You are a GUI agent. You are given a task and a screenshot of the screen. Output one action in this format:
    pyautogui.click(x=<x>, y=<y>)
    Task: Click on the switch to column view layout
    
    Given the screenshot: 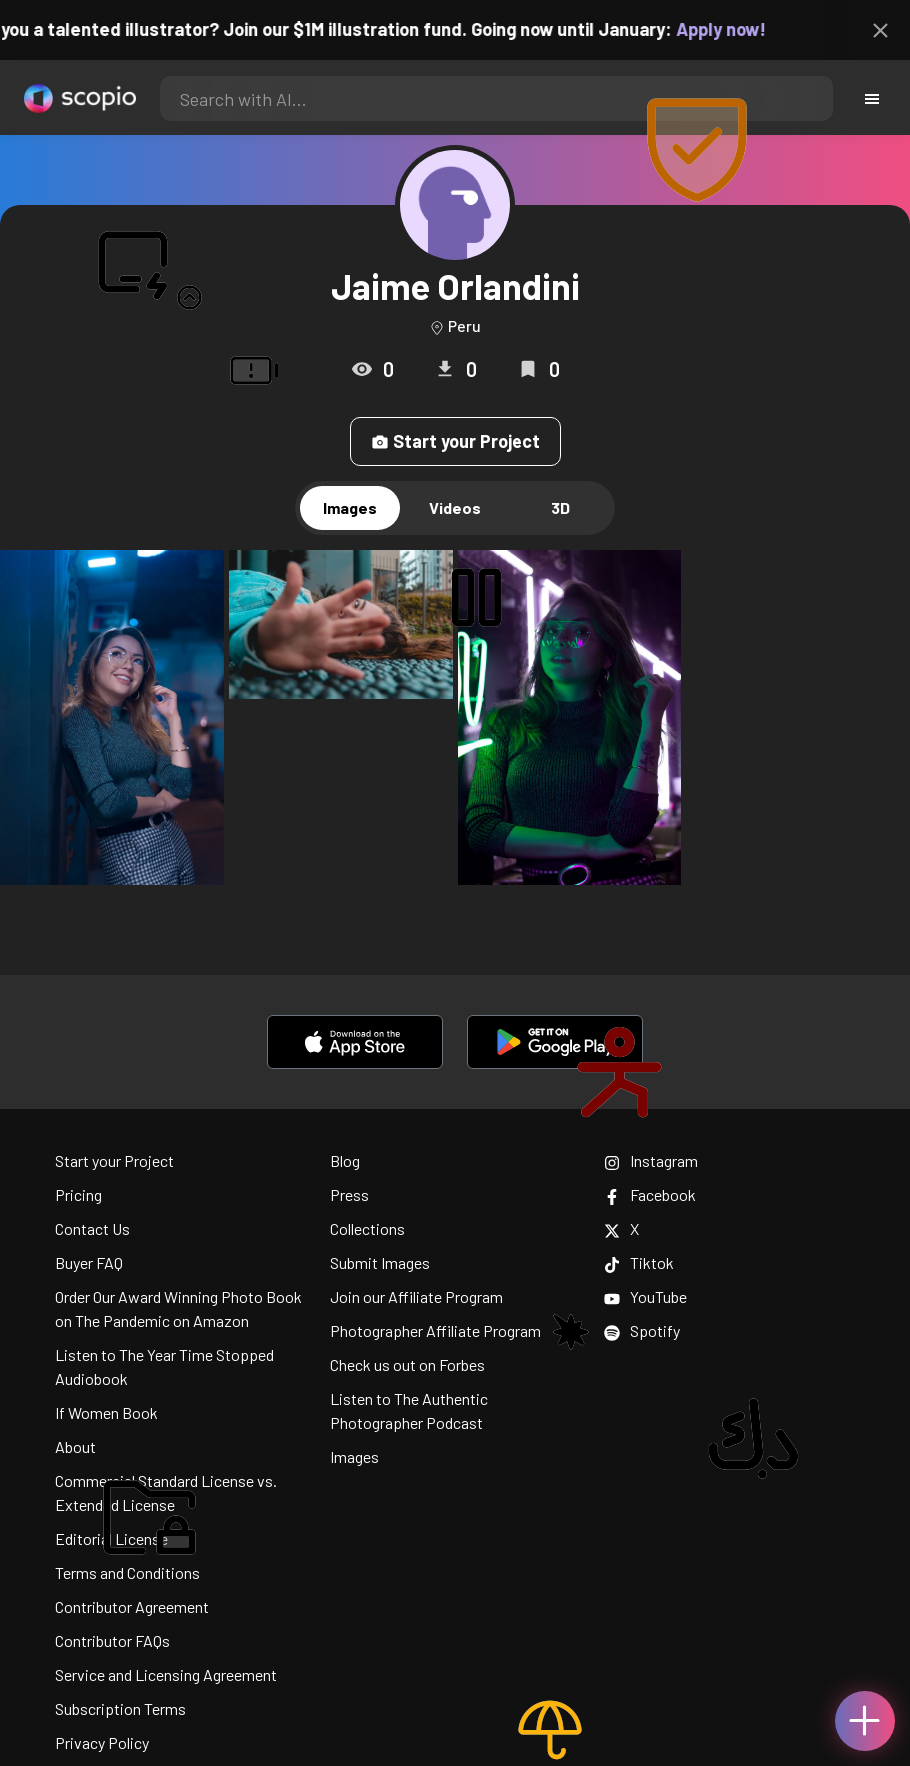 What is the action you would take?
    pyautogui.click(x=476, y=597)
    